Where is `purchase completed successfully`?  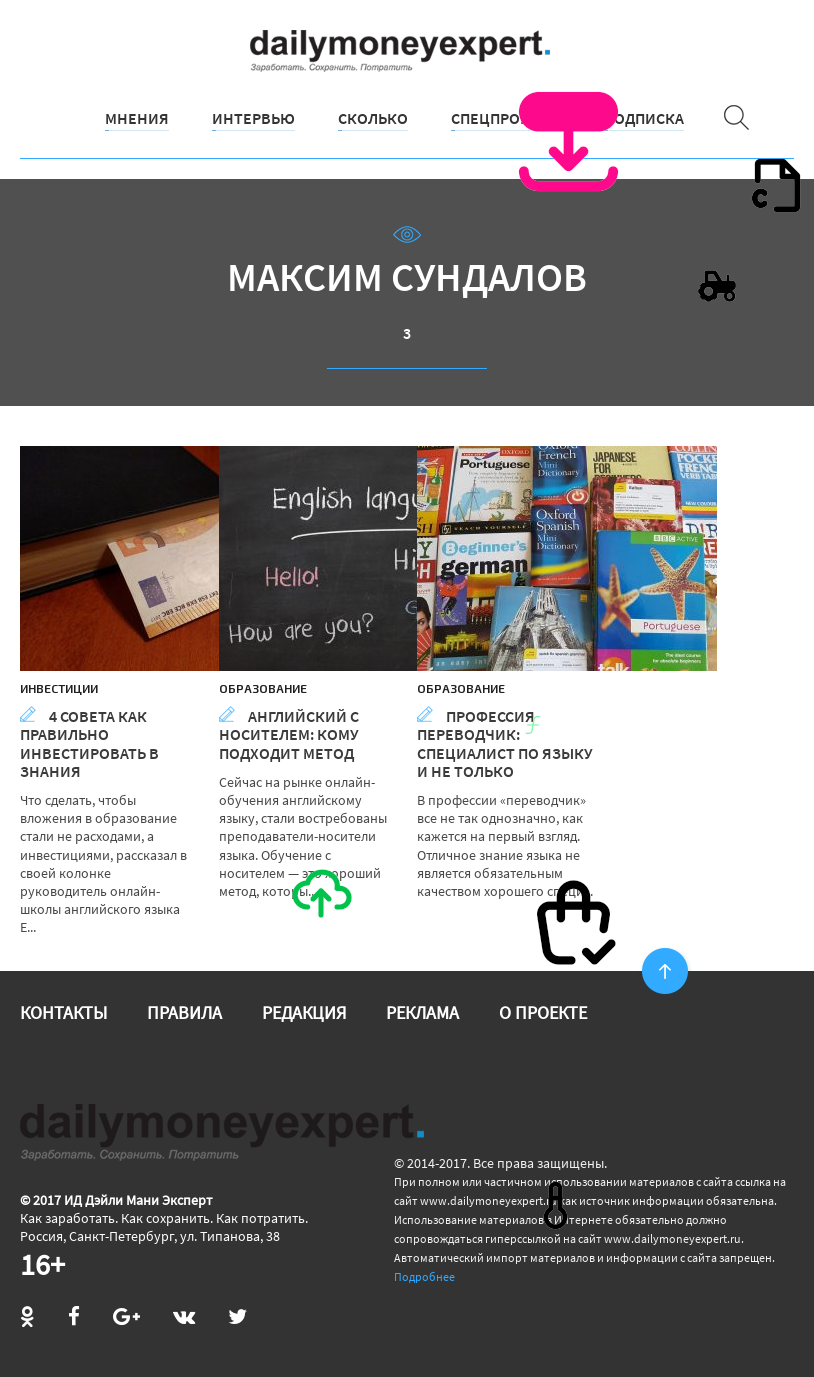 purchase completed successfully is located at coordinates (573, 922).